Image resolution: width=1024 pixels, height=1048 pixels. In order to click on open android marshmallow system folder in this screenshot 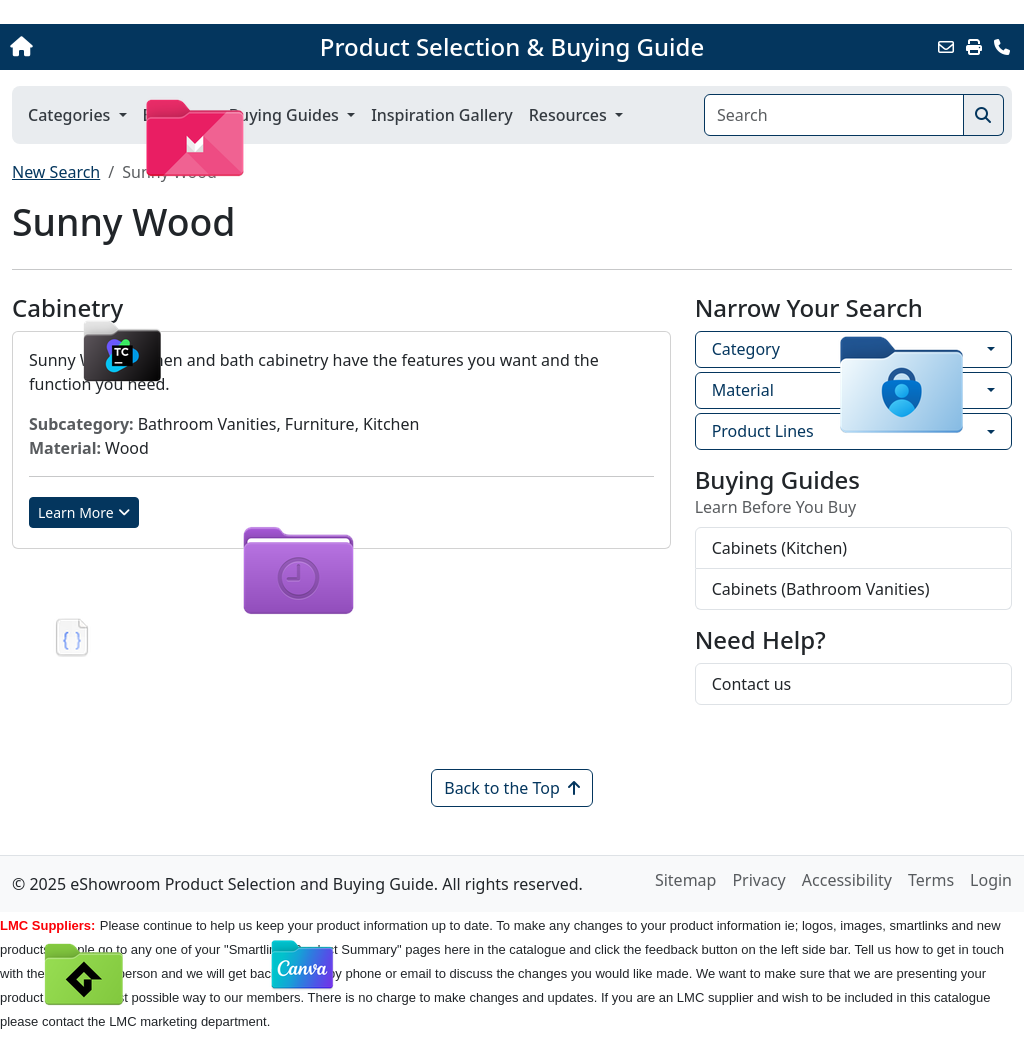, I will do `click(194, 140)`.